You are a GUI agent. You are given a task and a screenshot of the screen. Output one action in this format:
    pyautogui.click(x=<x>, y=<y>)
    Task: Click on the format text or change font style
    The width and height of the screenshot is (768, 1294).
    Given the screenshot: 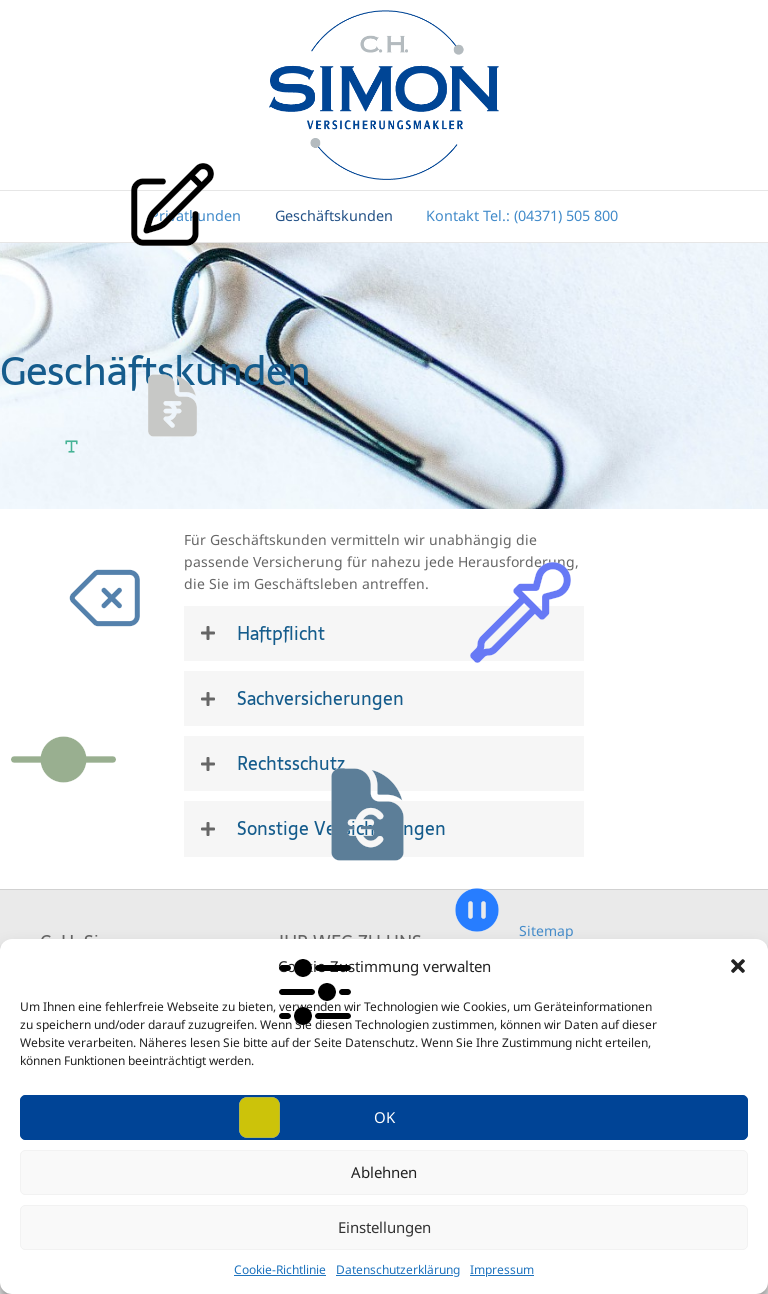 What is the action you would take?
    pyautogui.click(x=71, y=446)
    